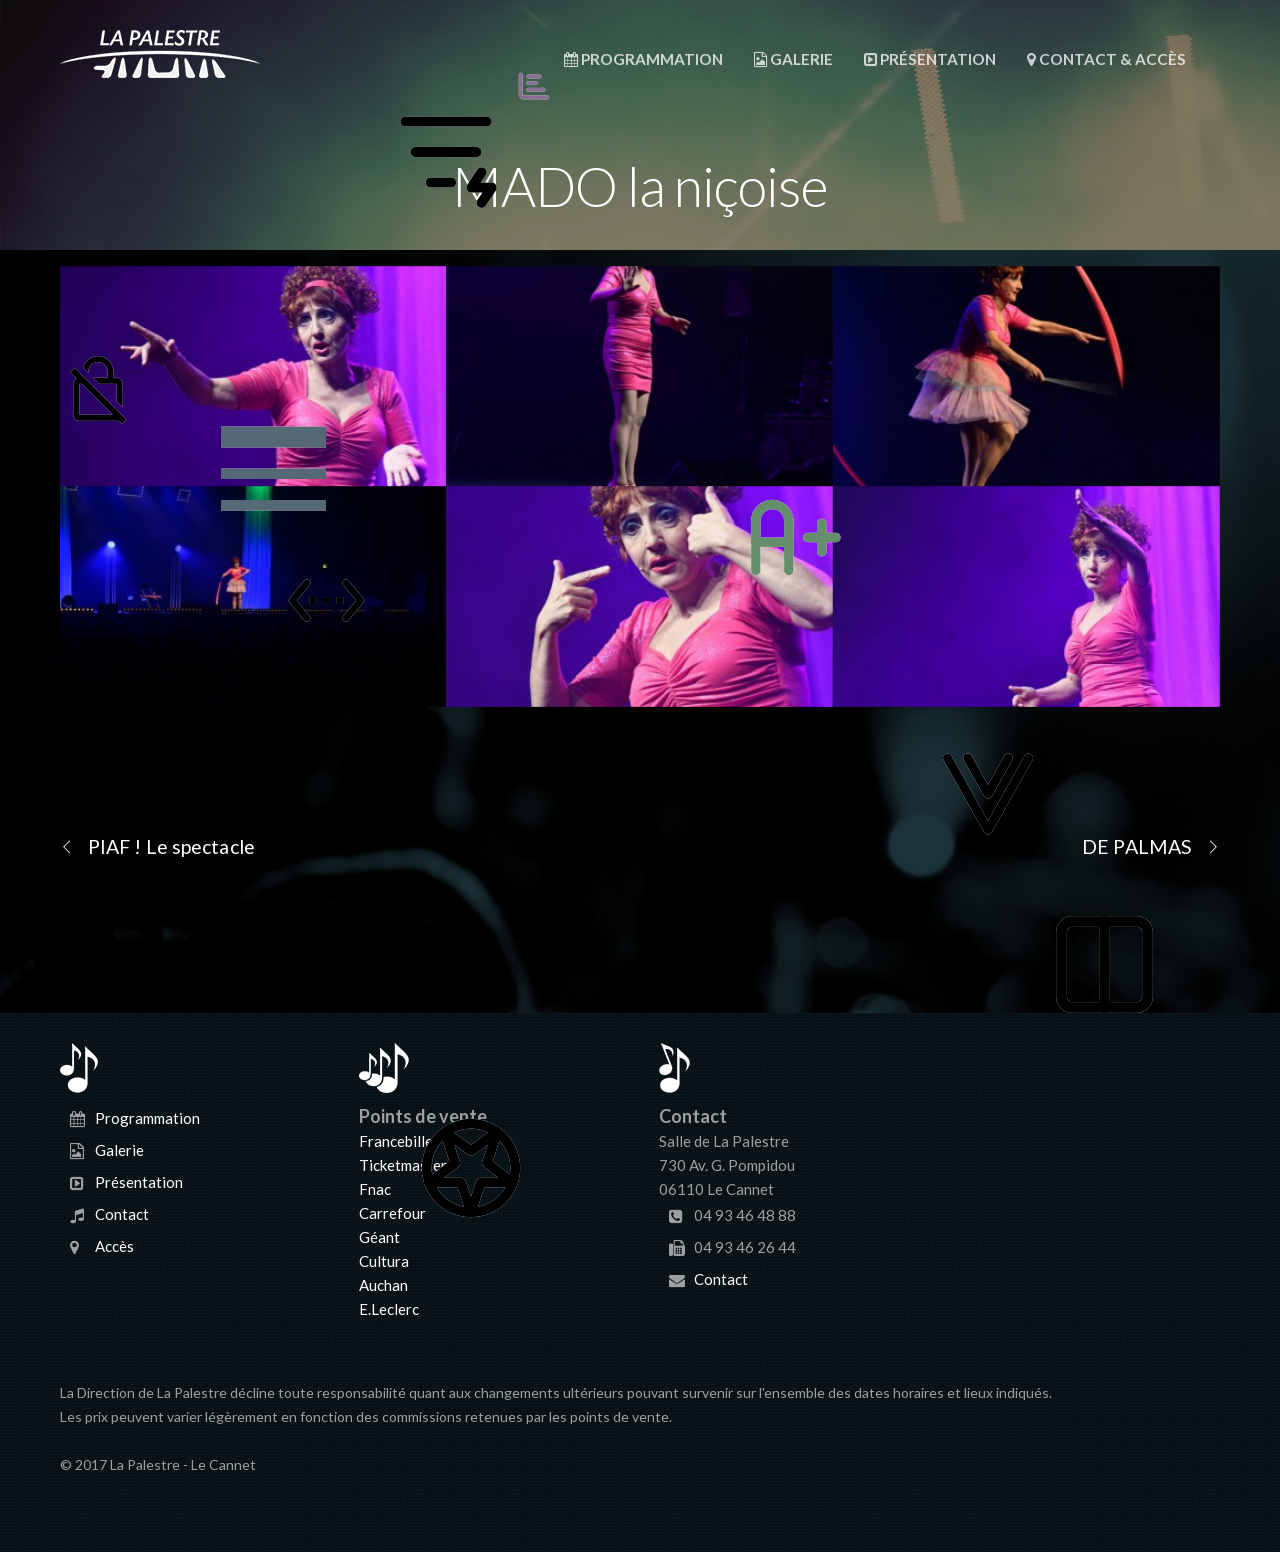  Describe the element at coordinates (273, 468) in the screenshot. I see `view queue or playlist` at that location.